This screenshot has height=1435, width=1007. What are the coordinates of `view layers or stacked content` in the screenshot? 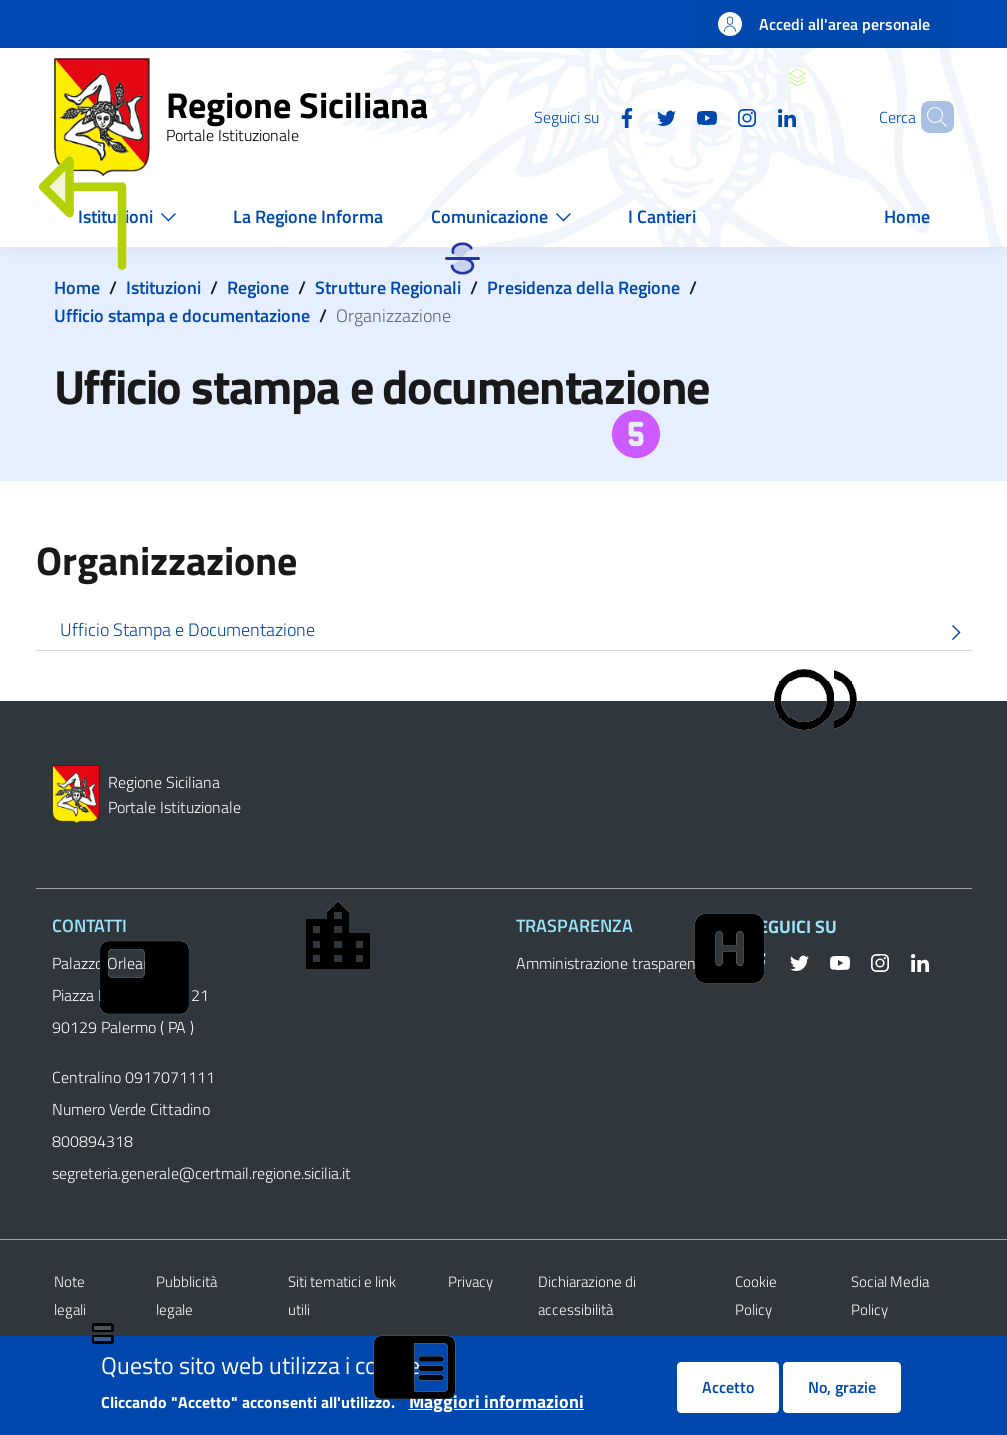 It's located at (797, 77).